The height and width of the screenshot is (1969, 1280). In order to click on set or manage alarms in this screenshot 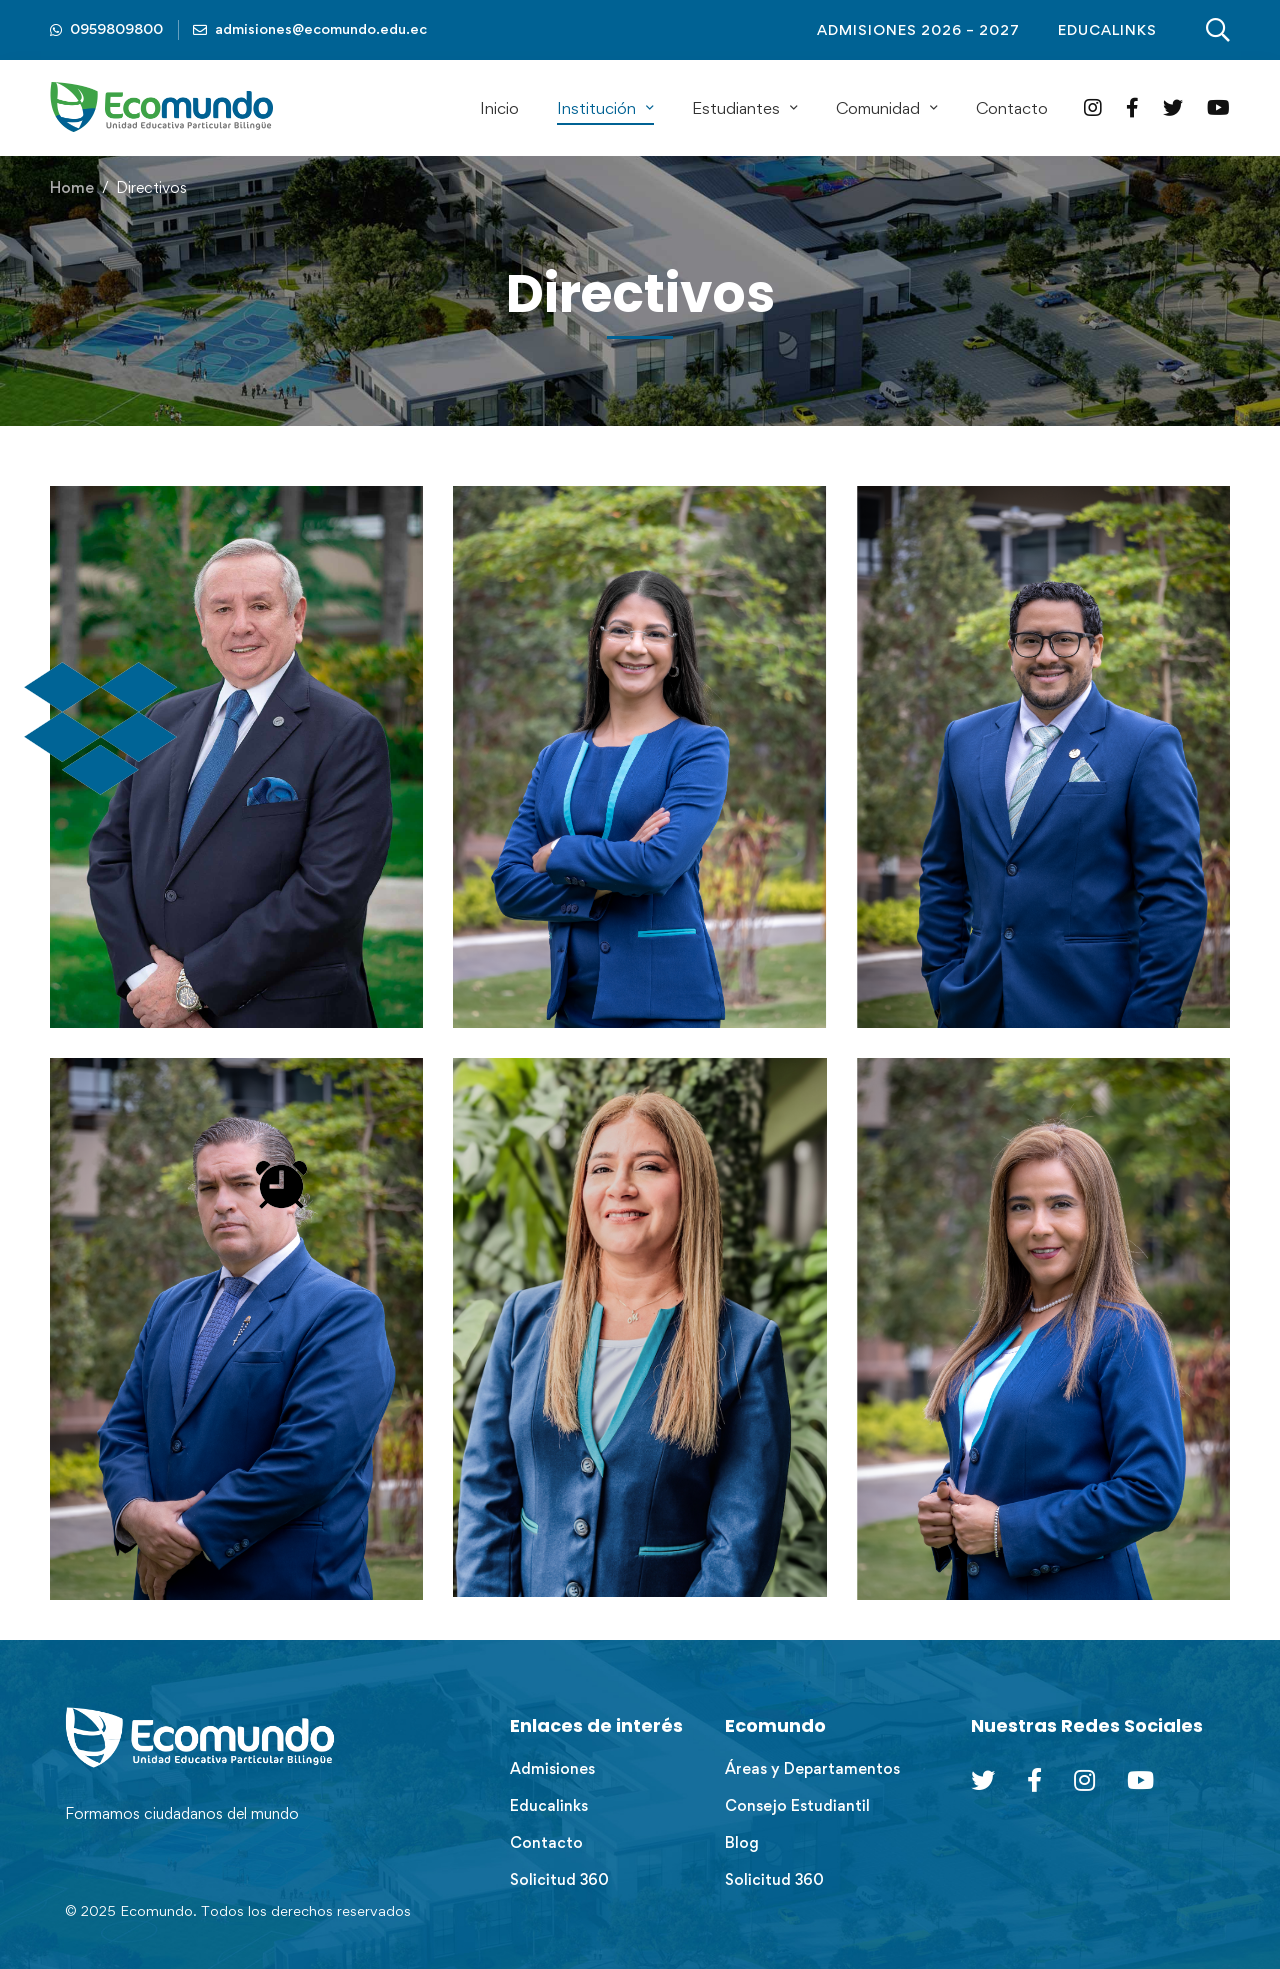, I will do `click(281, 1184)`.